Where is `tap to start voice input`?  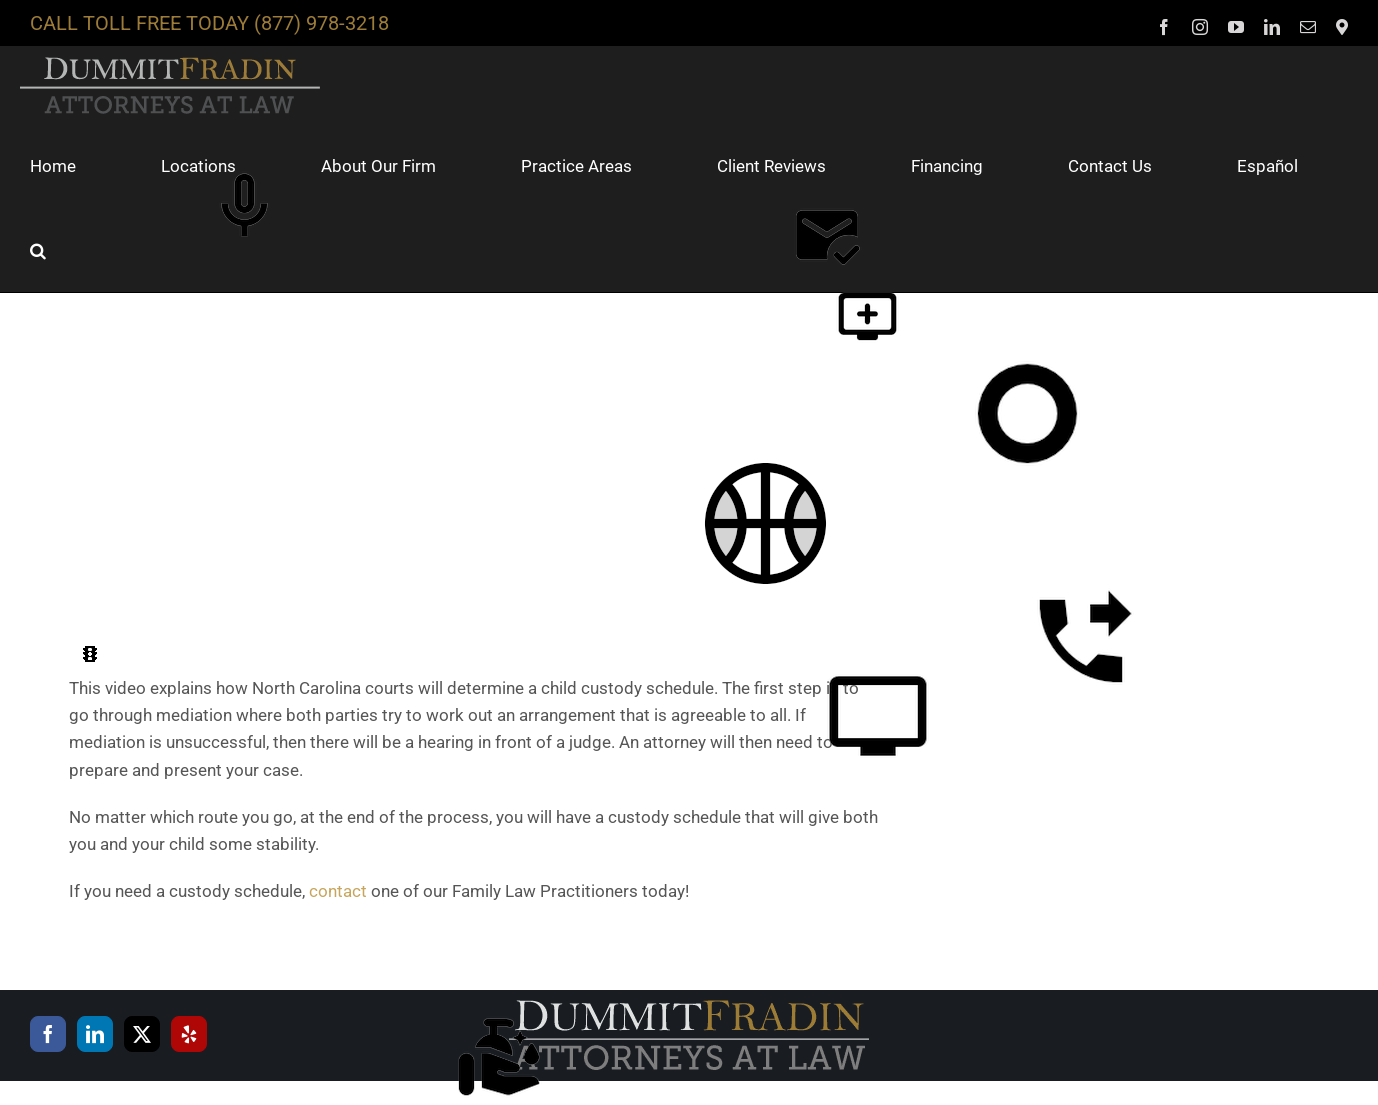 tap to start voice input is located at coordinates (244, 206).